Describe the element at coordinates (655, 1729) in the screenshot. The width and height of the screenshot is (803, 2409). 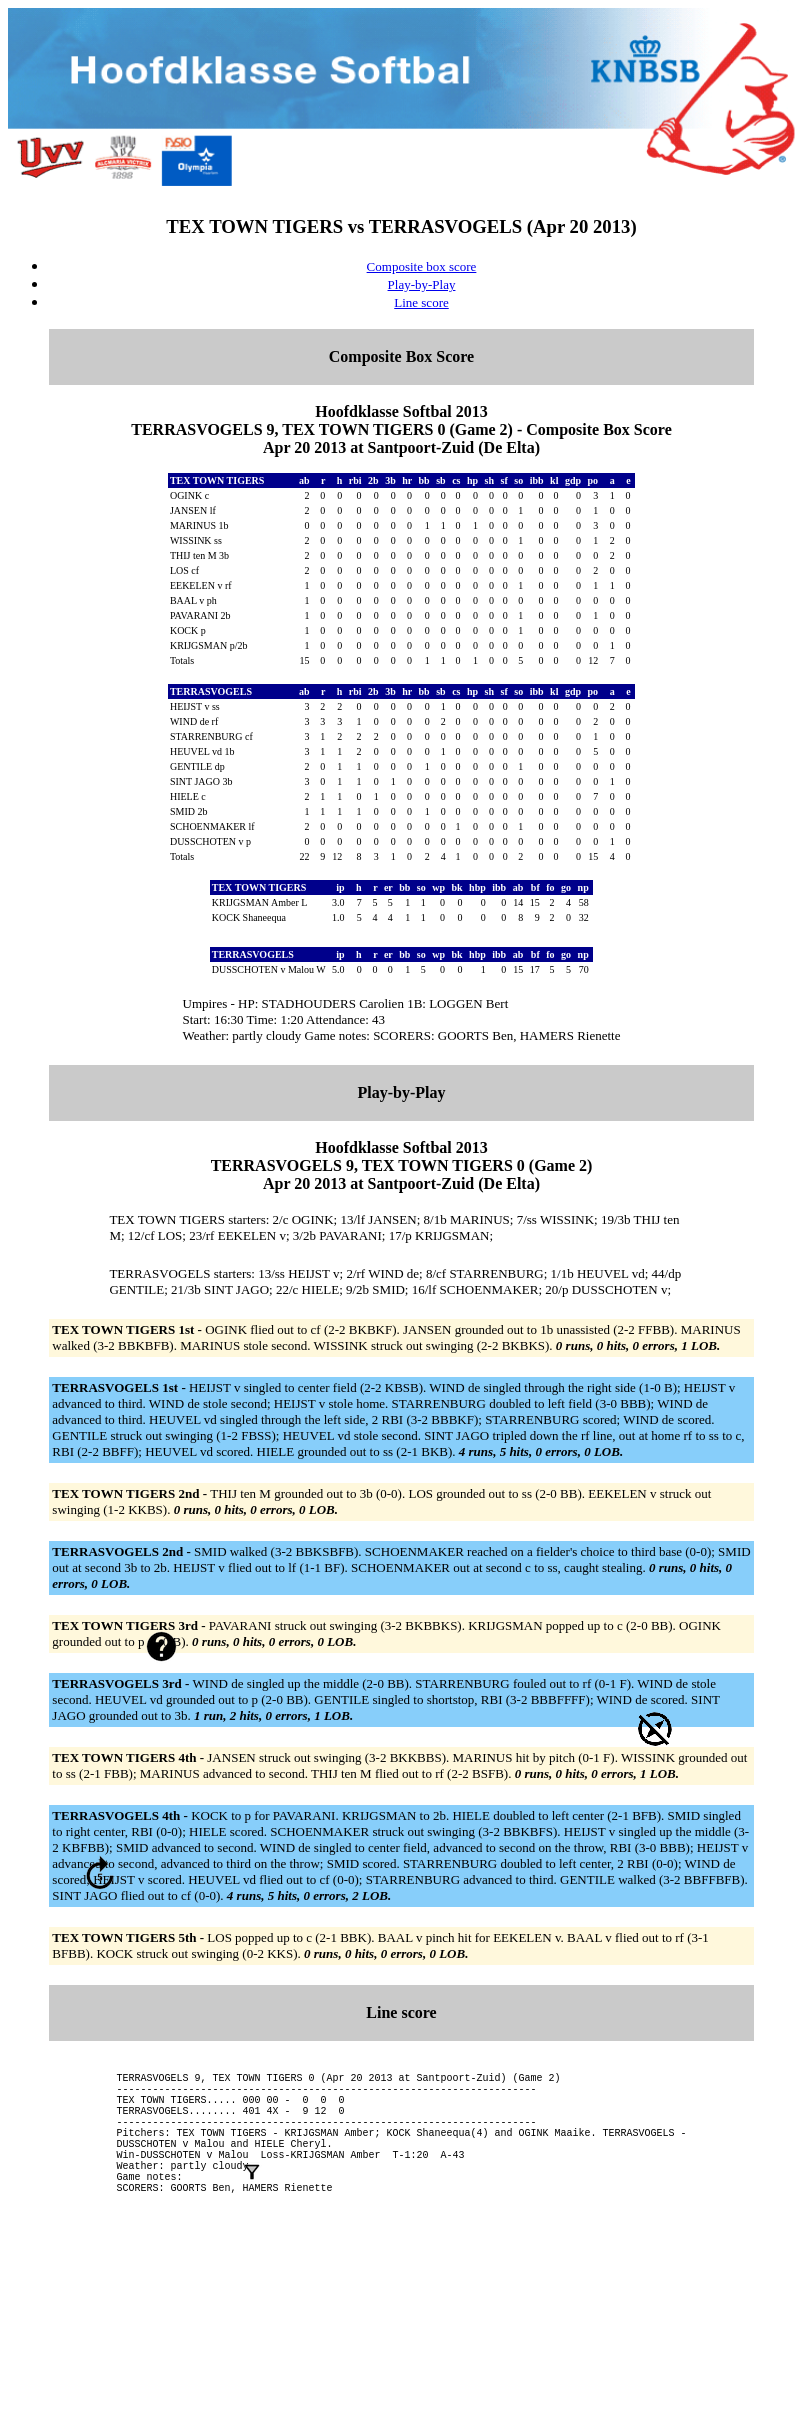
I see `disable compass or navigation features` at that location.